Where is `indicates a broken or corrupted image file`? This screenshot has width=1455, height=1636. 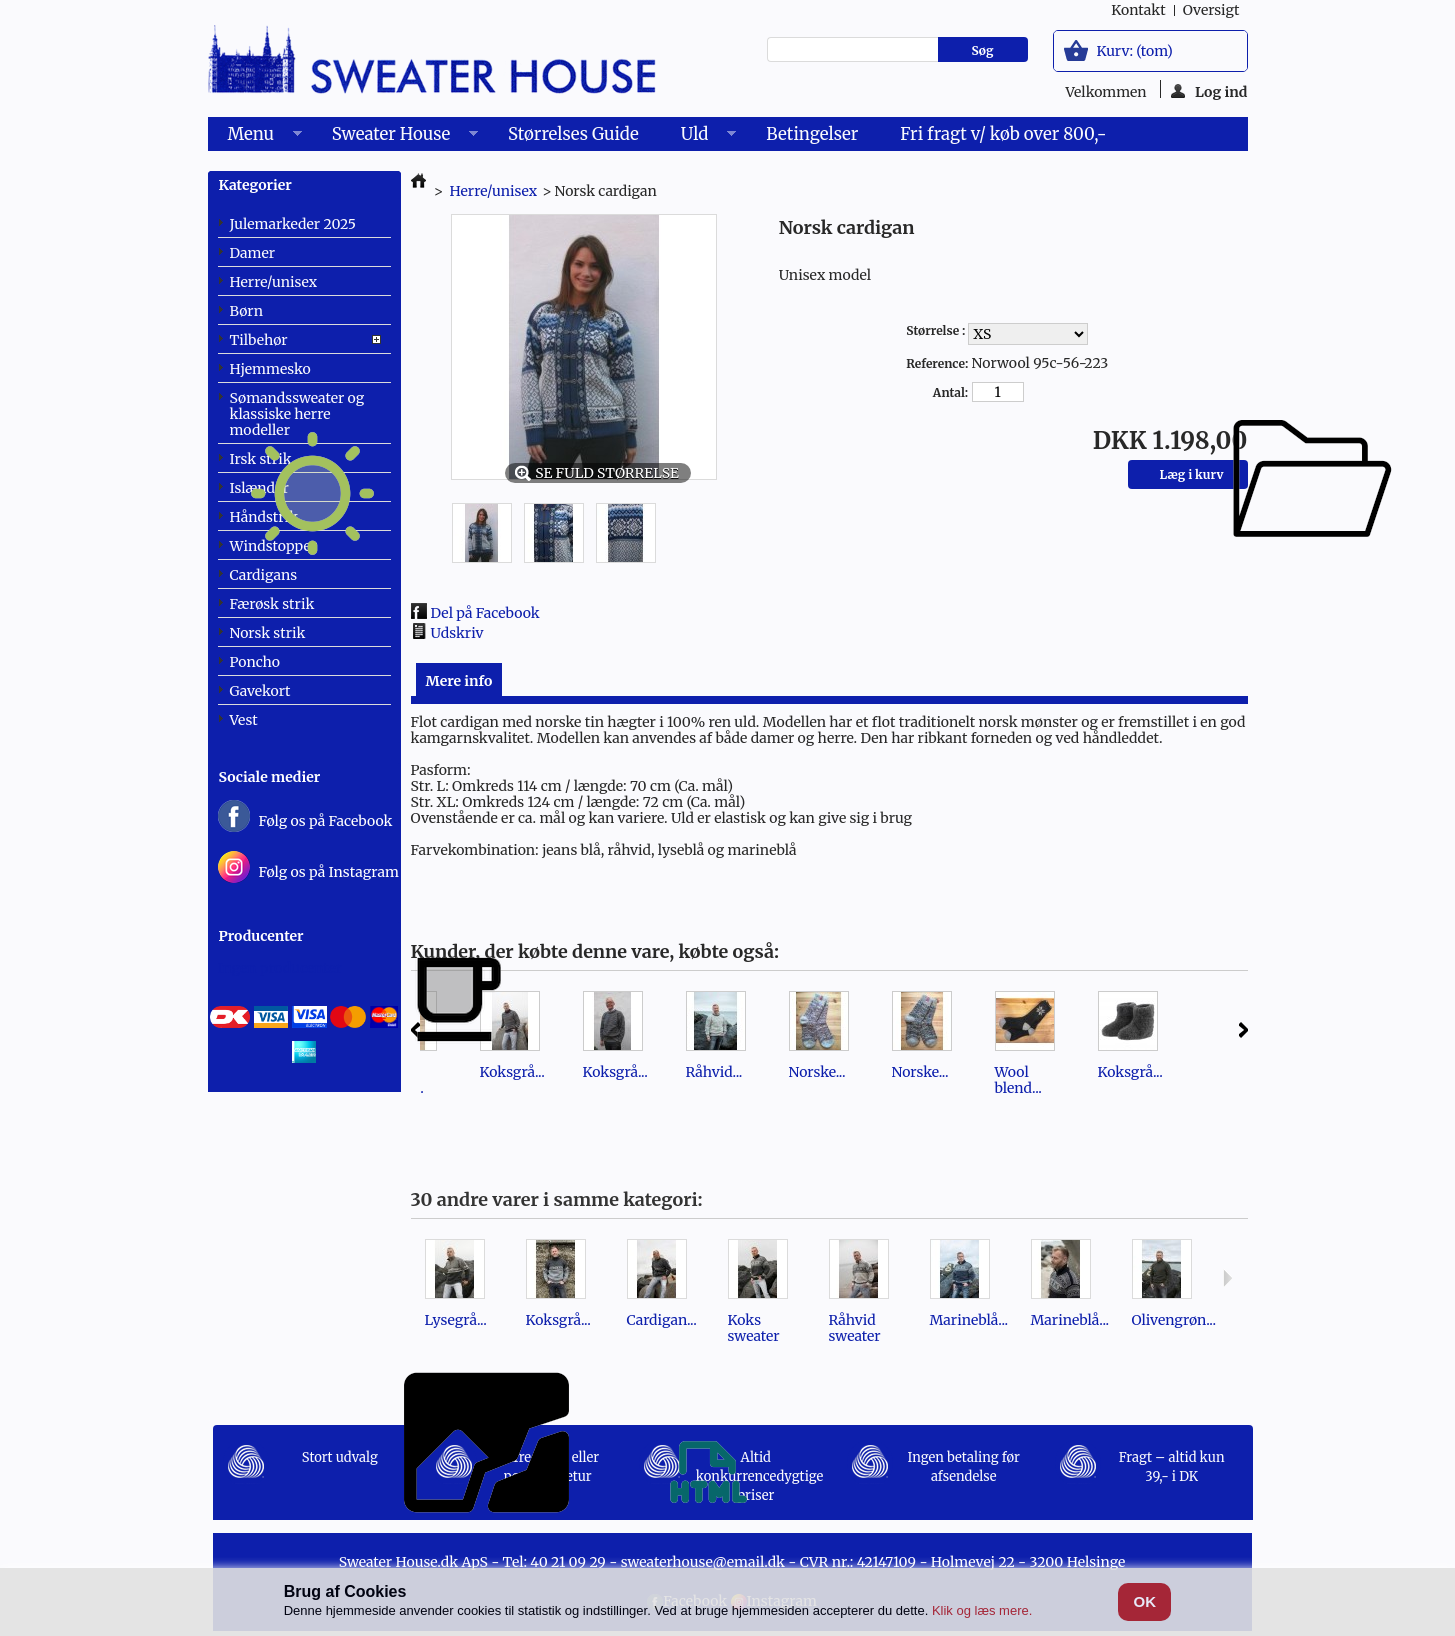 indicates a broken or corrupted image file is located at coordinates (486, 1442).